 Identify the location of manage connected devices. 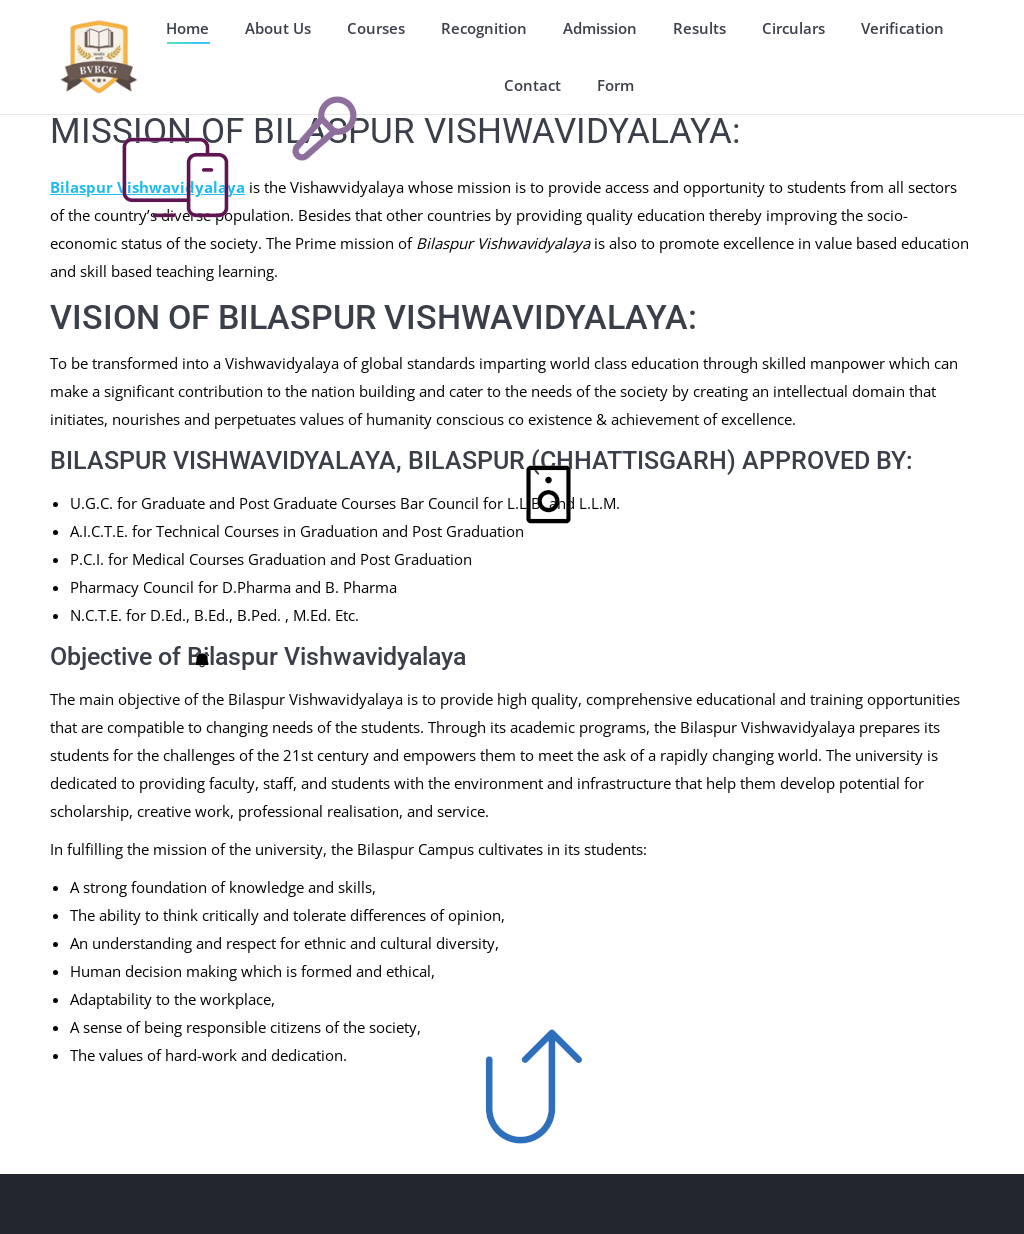
(173, 177).